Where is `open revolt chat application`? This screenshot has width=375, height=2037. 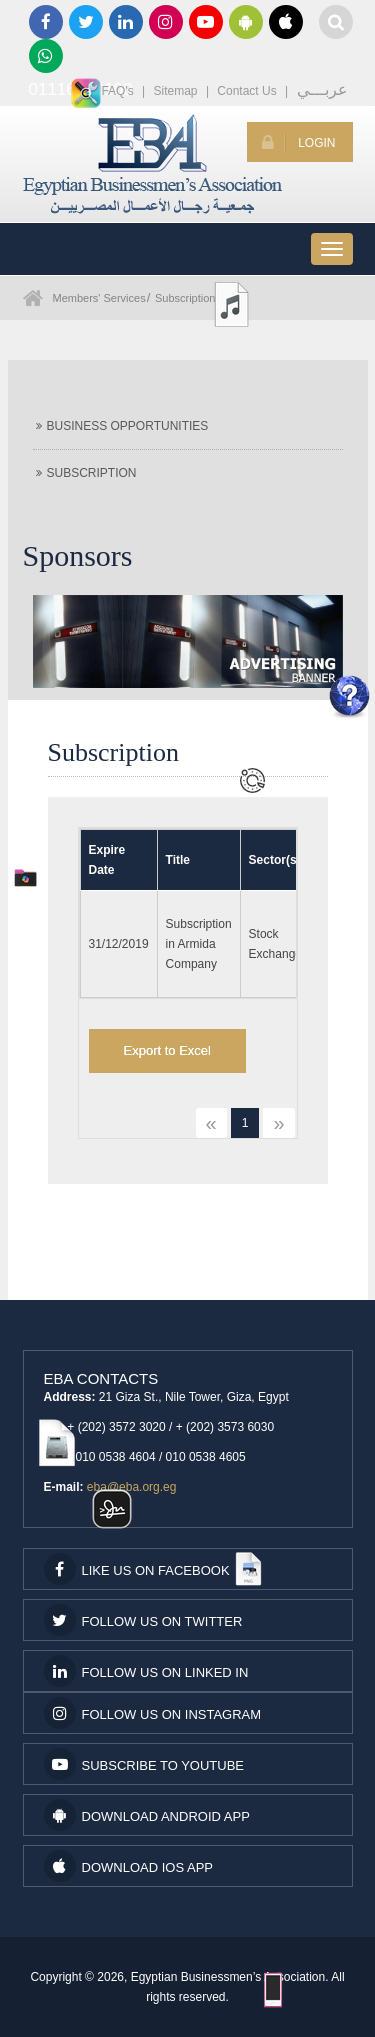 open revolt chat application is located at coordinates (252, 780).